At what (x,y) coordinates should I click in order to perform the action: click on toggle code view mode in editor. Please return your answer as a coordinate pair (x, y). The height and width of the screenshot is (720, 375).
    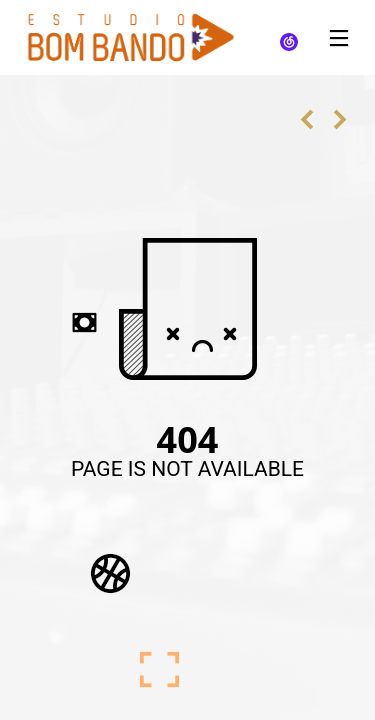
    Looking at the image, I should click on (323, 119).